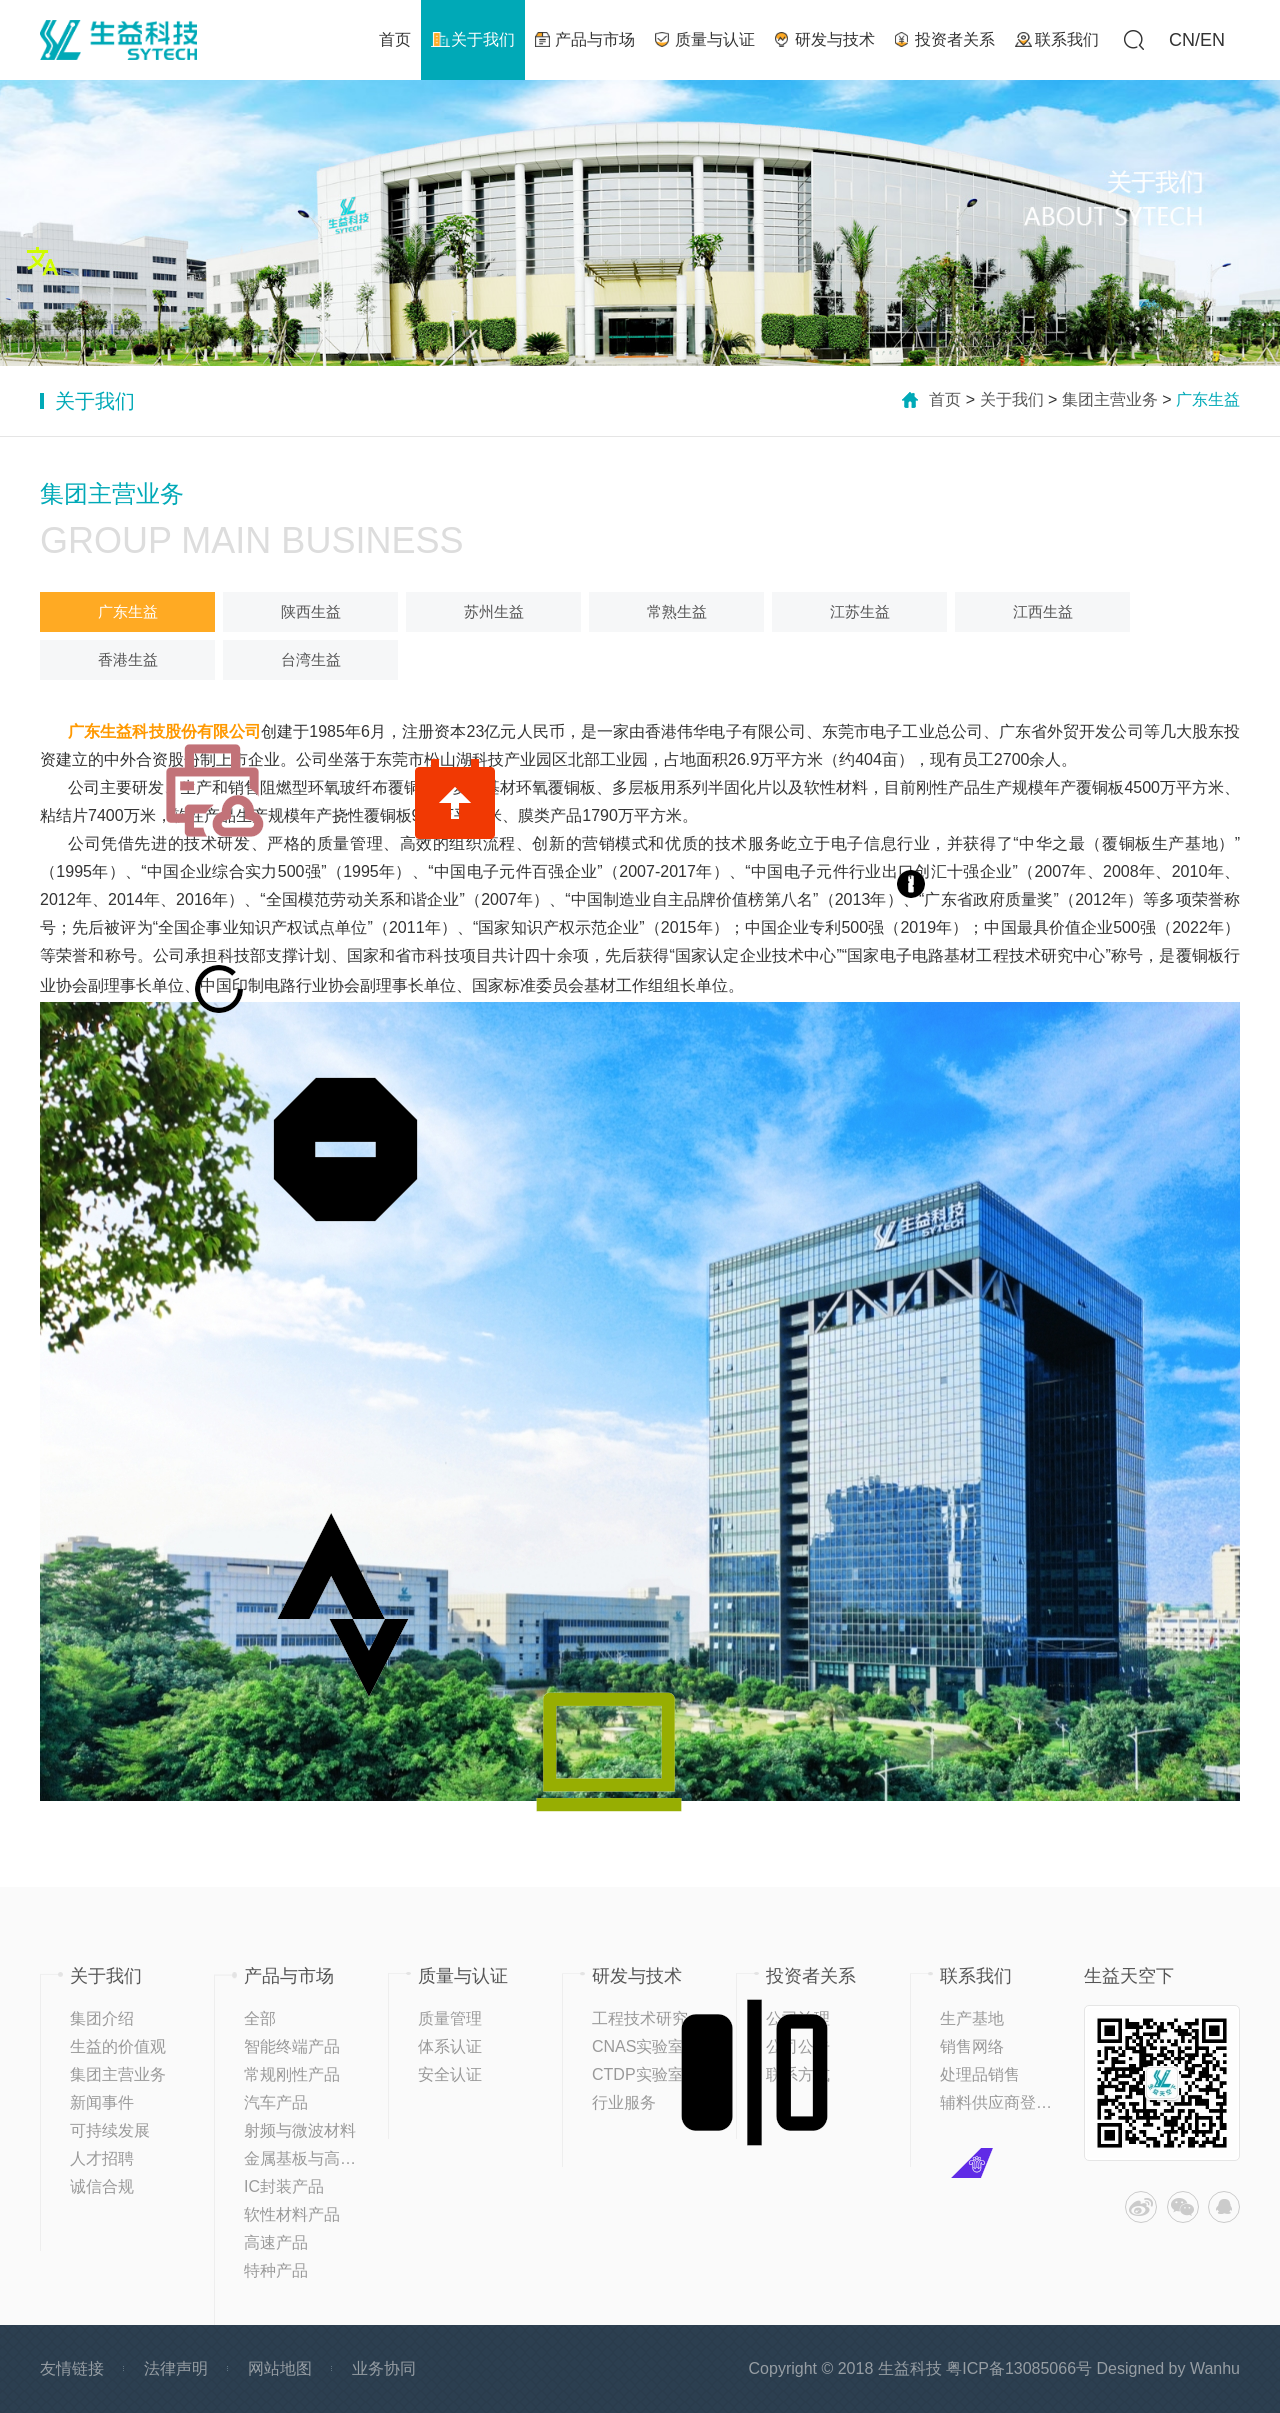 This screenshot has width=1280, height=2413. I want to click on flip image horizontally, so click(754, 2072).